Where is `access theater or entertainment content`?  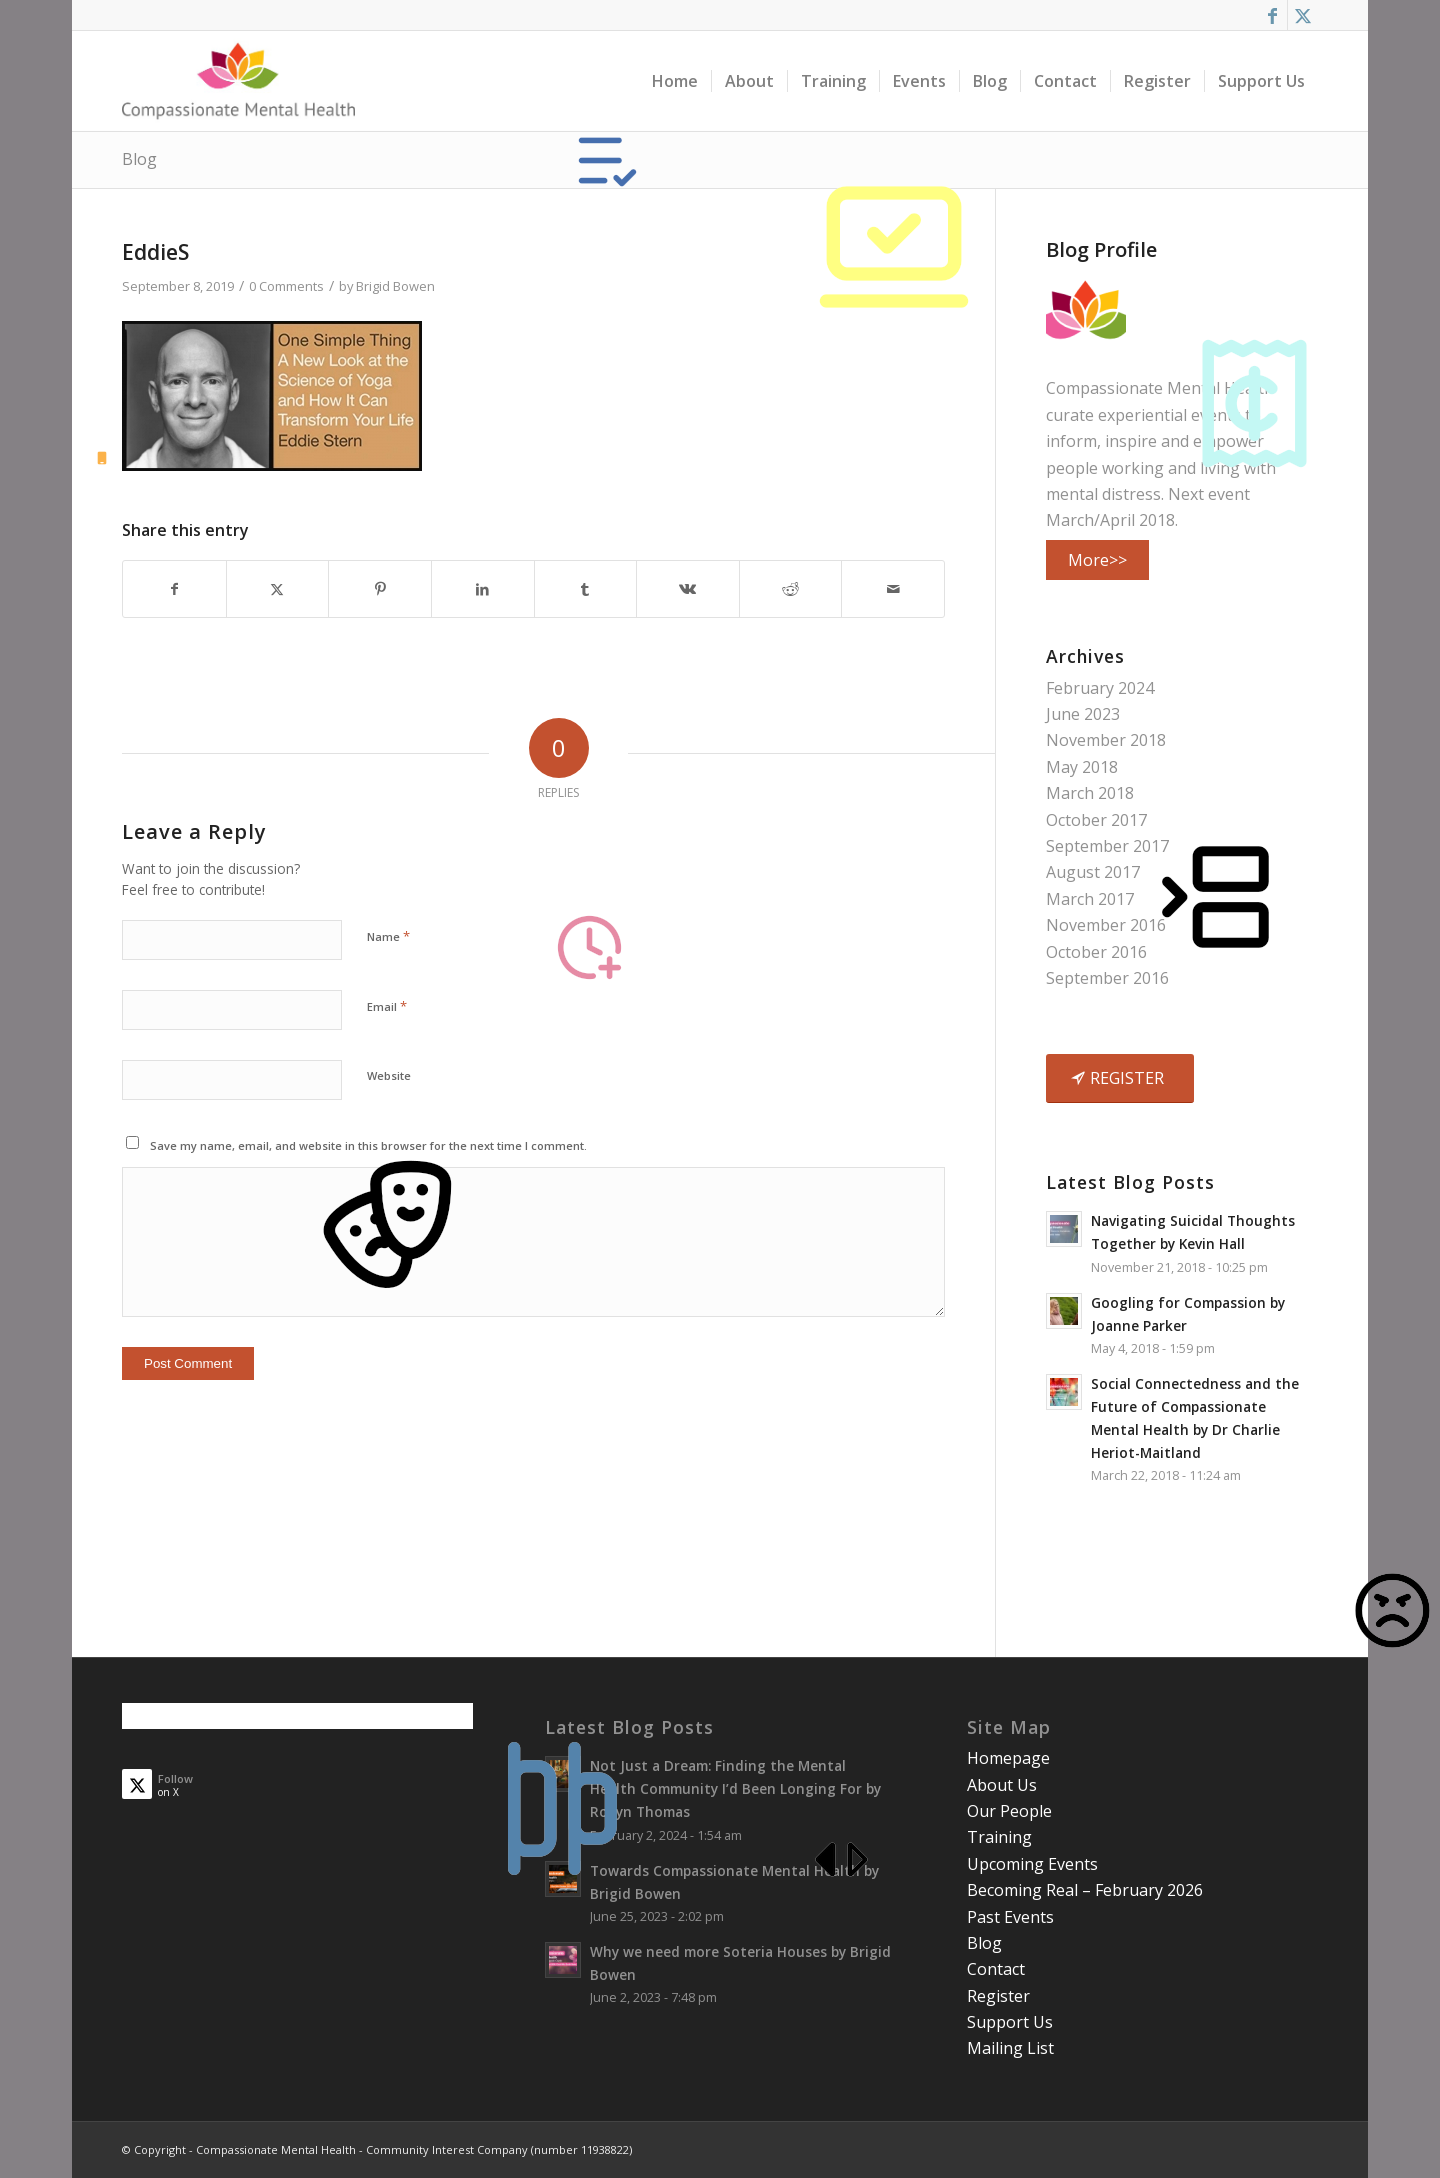 access theater or entertainment content is located at coordinates (387, 1224).